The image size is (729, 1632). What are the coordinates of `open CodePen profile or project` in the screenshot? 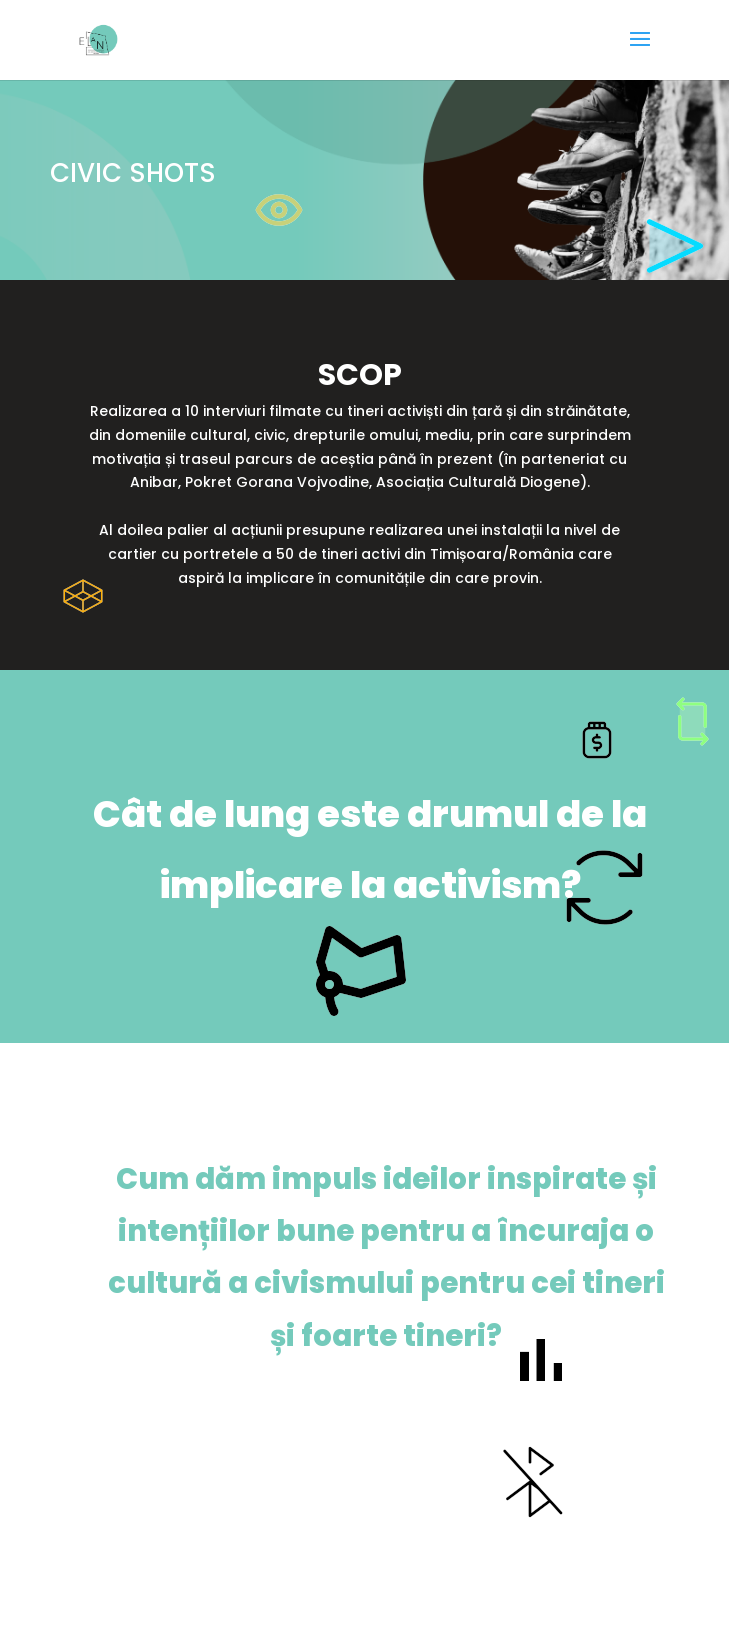 It's located at (83, 596).